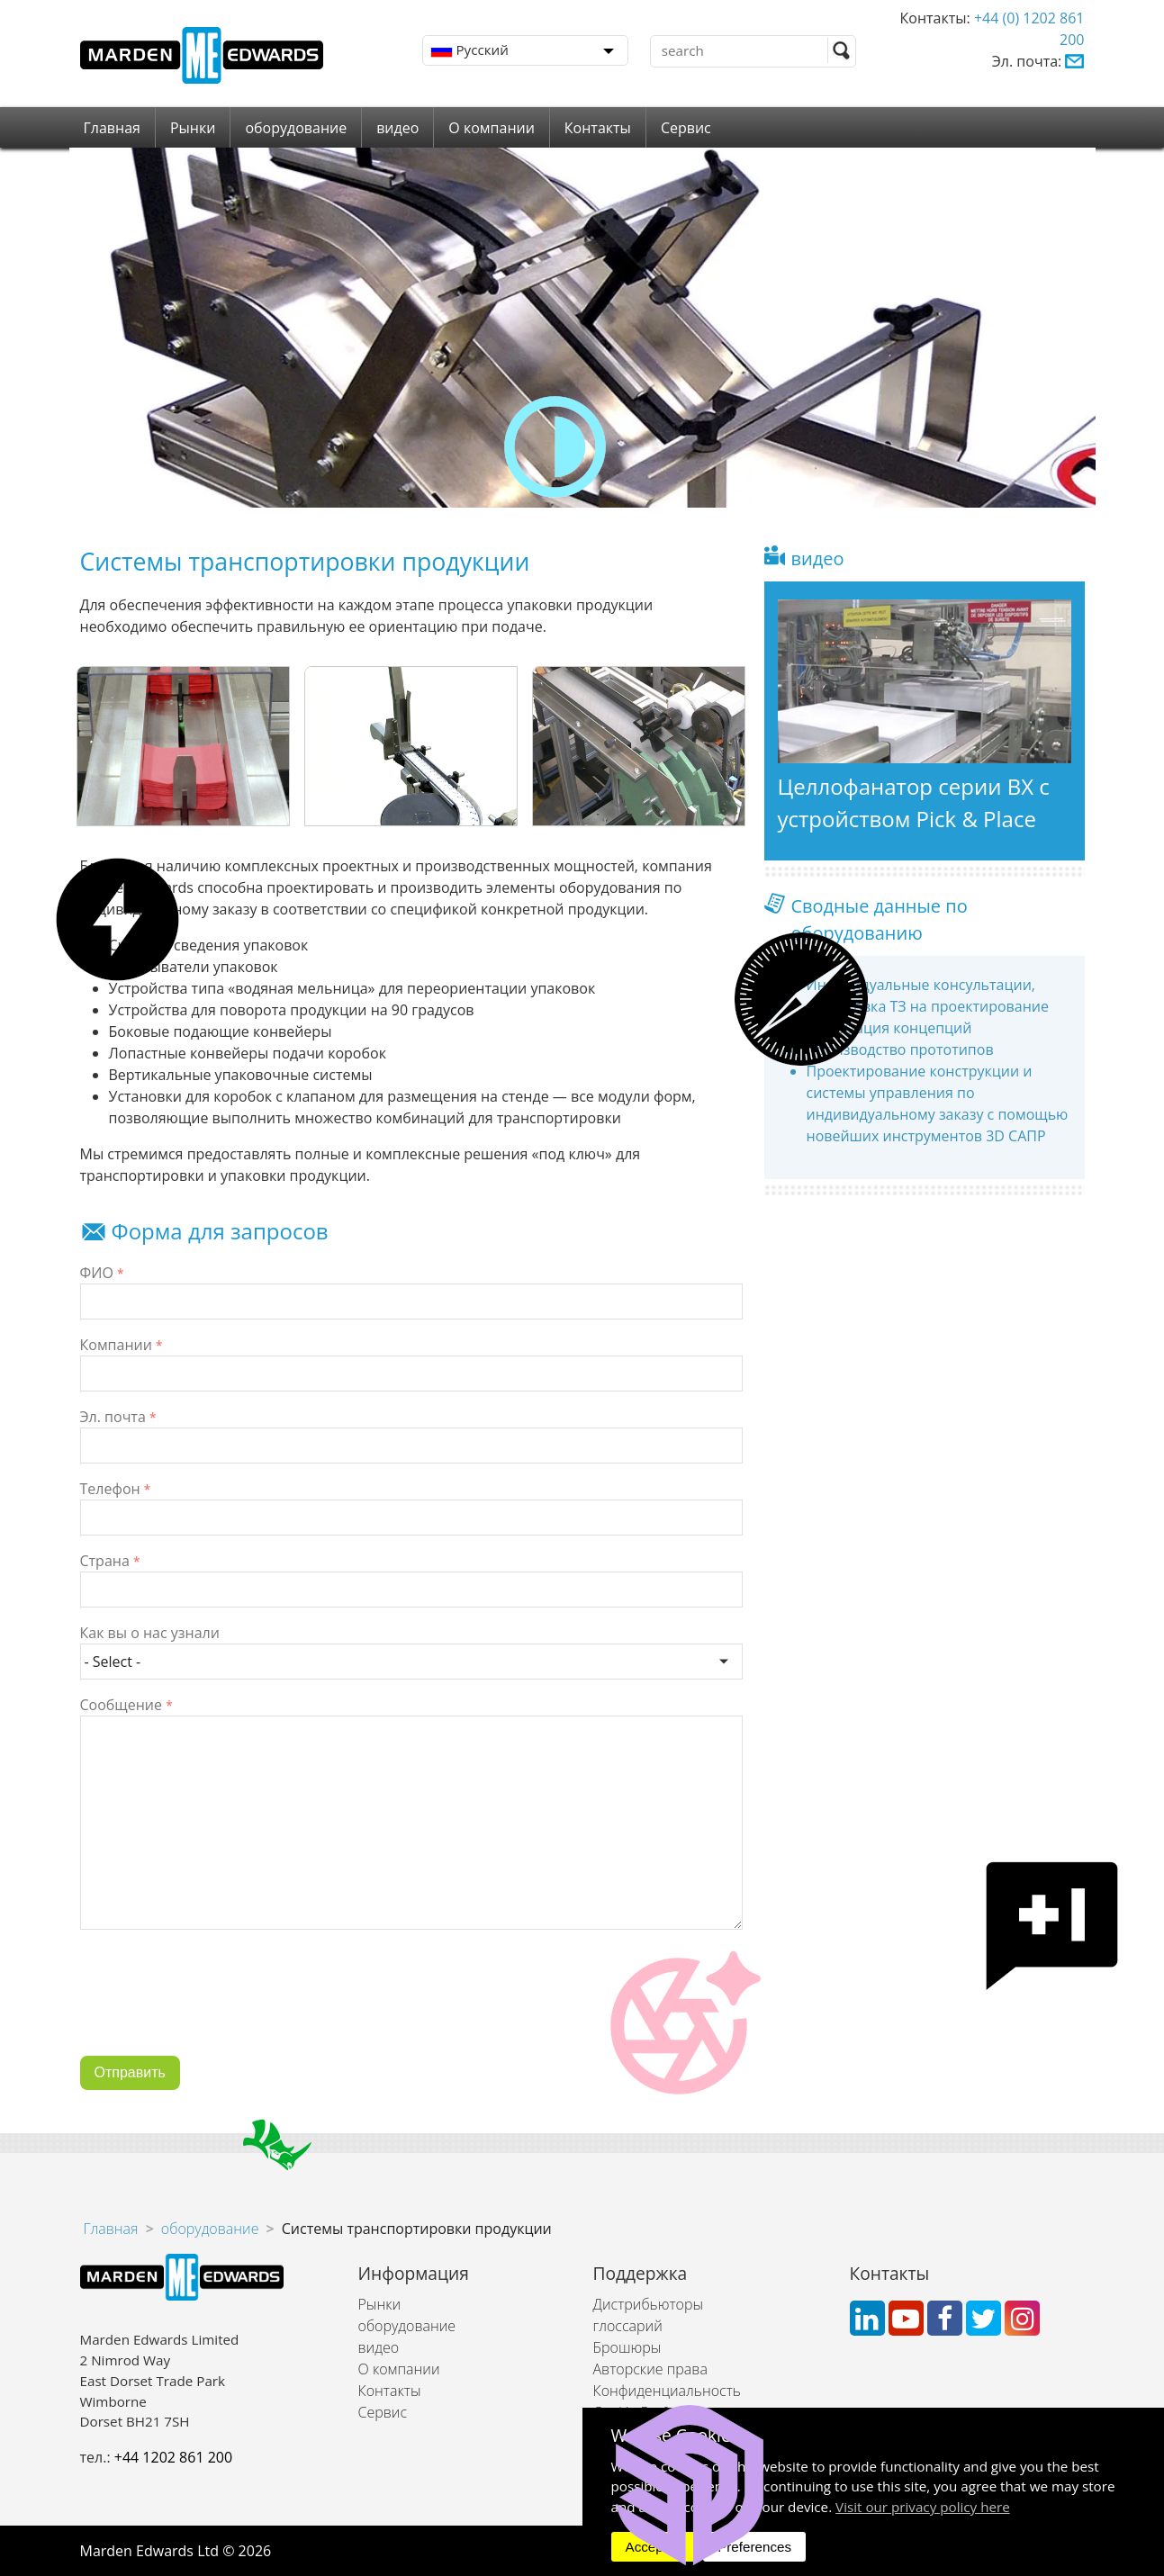 This screenshot has width=1164, height=2576. What do you see at coordinates (117, 919) in the screenshot?
I see `play media from disc drive` at bounding box center [117, 919].